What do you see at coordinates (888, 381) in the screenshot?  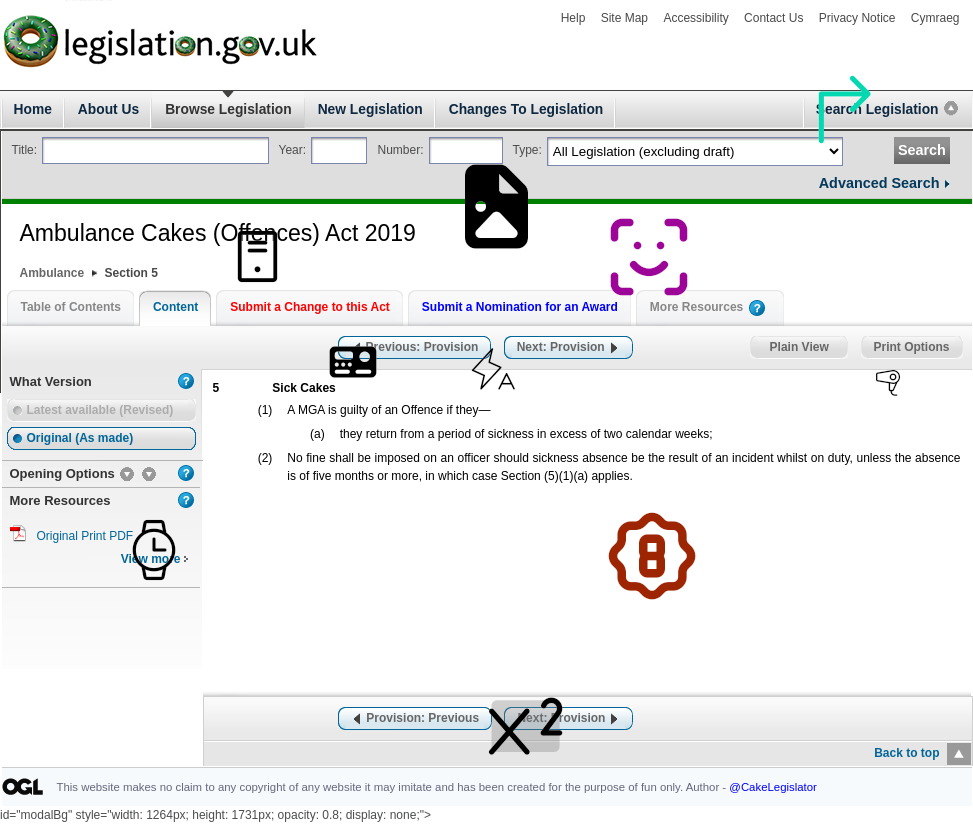 I see `hair styling or salon services` at bounding box center [888, 381].